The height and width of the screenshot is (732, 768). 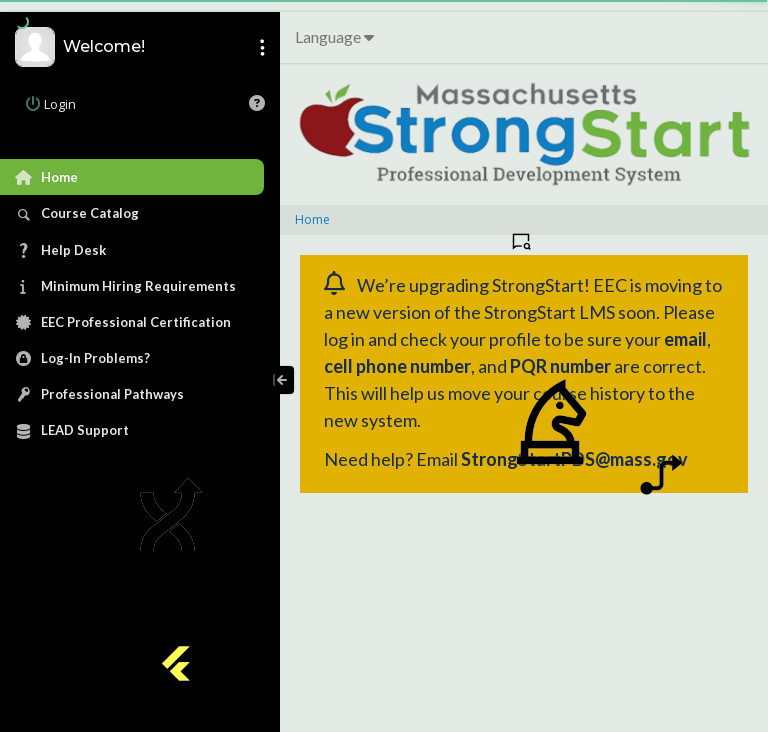 What do you see at coordinates (521, 241) in the screenshot?
I see `search through chat messages` at bounding box center [521, 241].